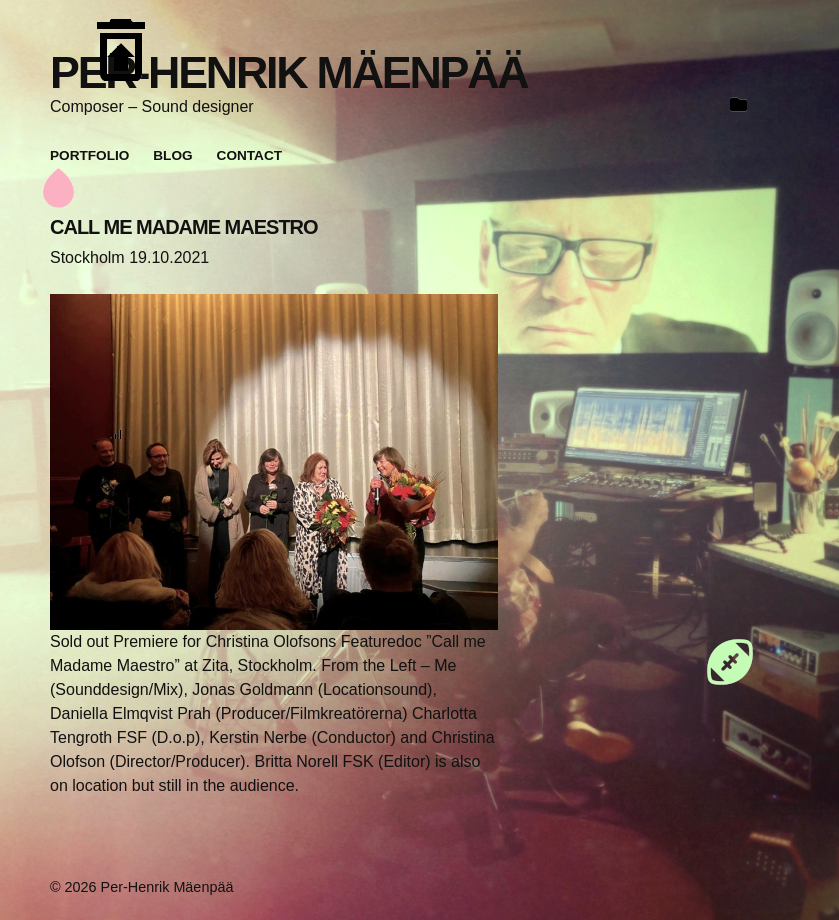 This screenshot has height=920, width=839. Describe the element at coordinates (121, 50) in the screenshot. I see `restore a deleted item from trash` at that location.